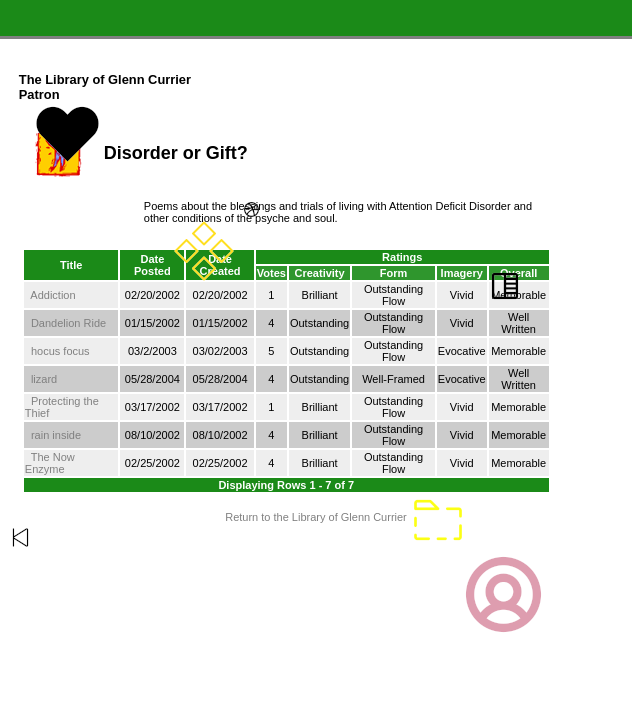  Describe the element at coordinates (503, 594) in the screenshot. I see `view your profile` at that location.